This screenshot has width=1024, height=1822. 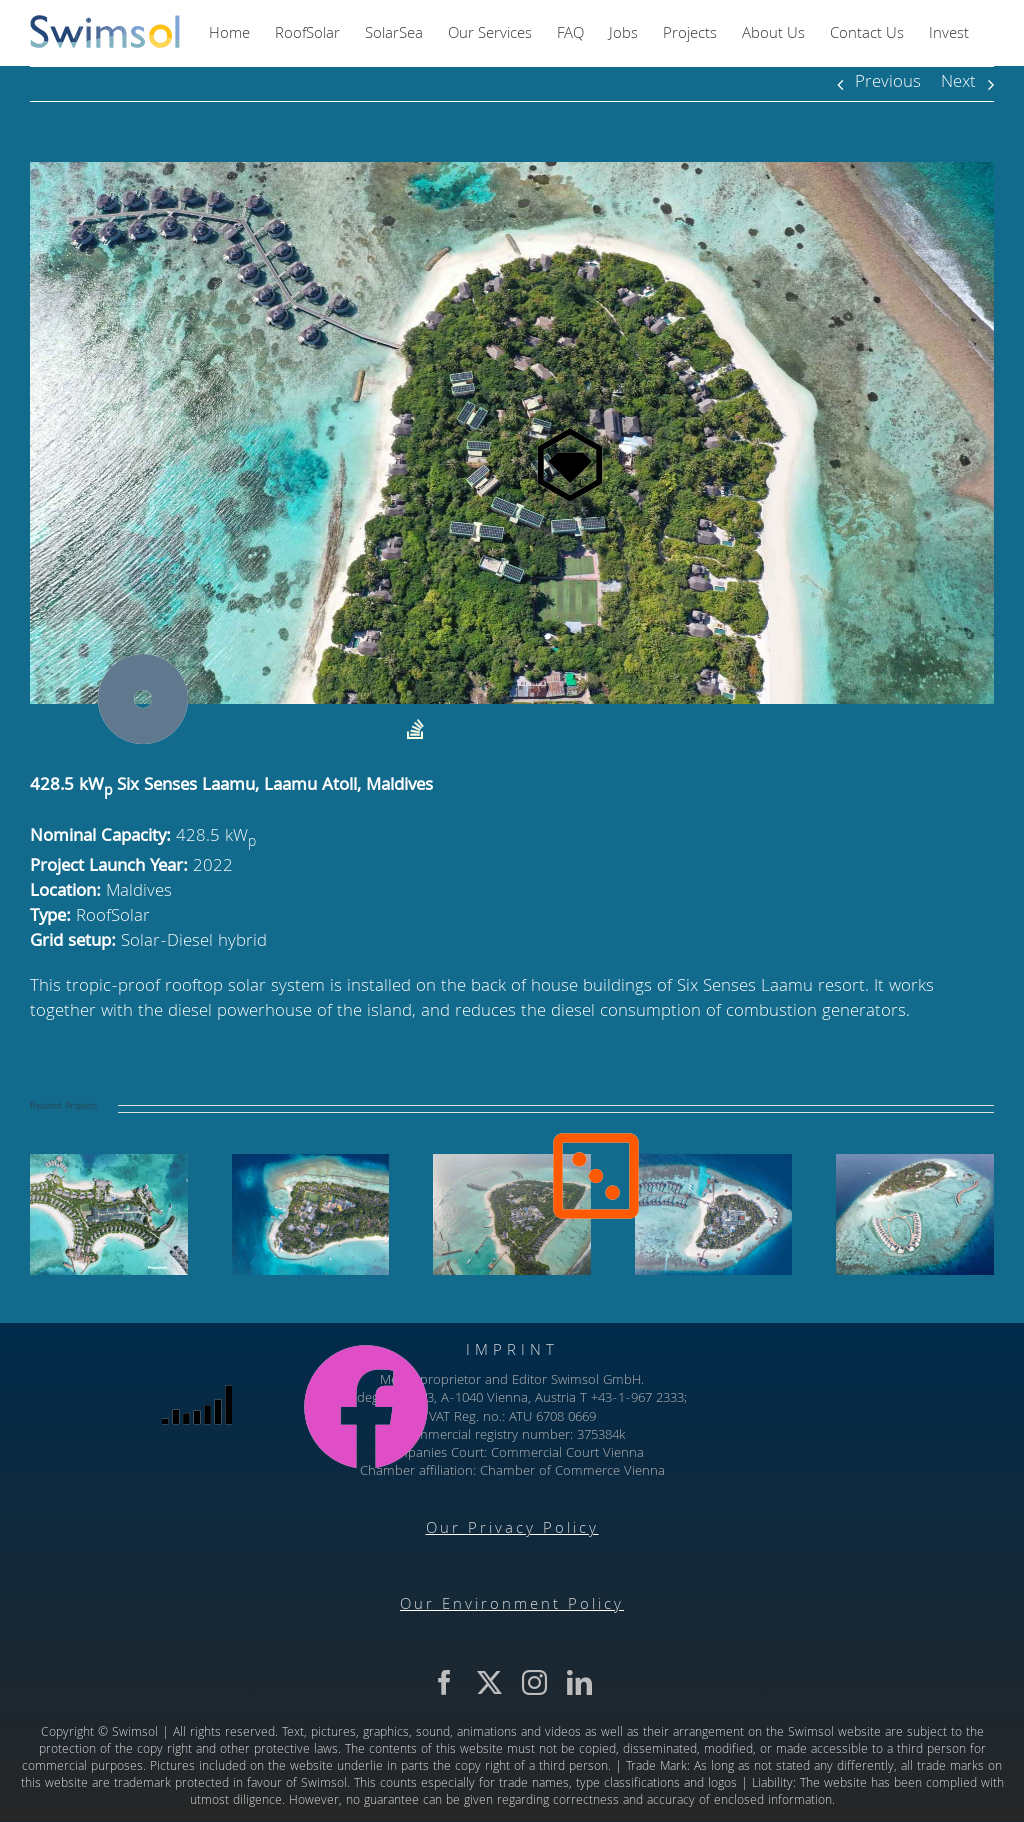 What do you see at coordinates (570, 465) in the screenshot?
I see `visit the RubyGems package repository` at bounding box center [570, 465].